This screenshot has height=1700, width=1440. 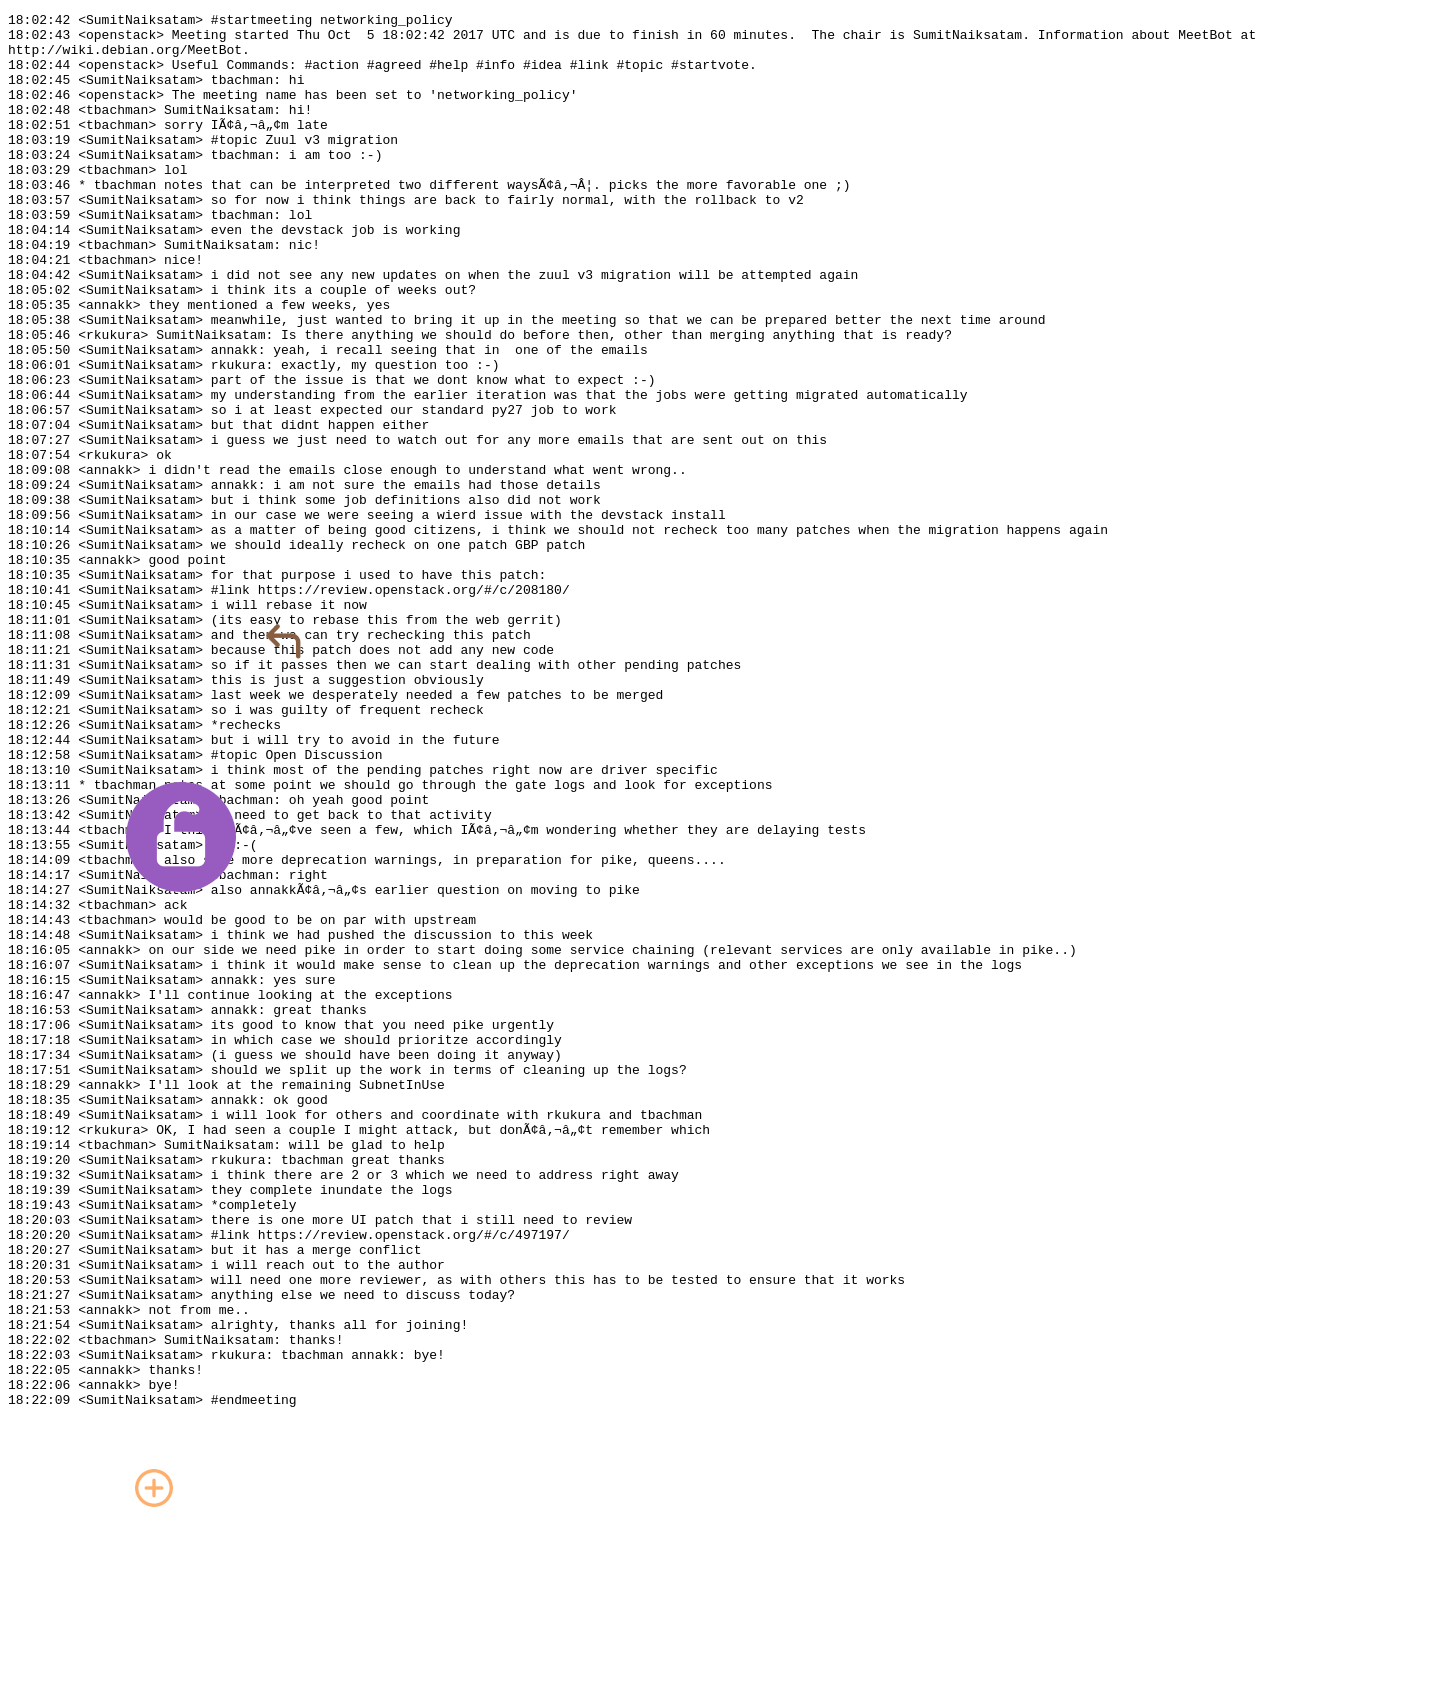 I want to click on go back to previous screen, so click(x=284, y=642).